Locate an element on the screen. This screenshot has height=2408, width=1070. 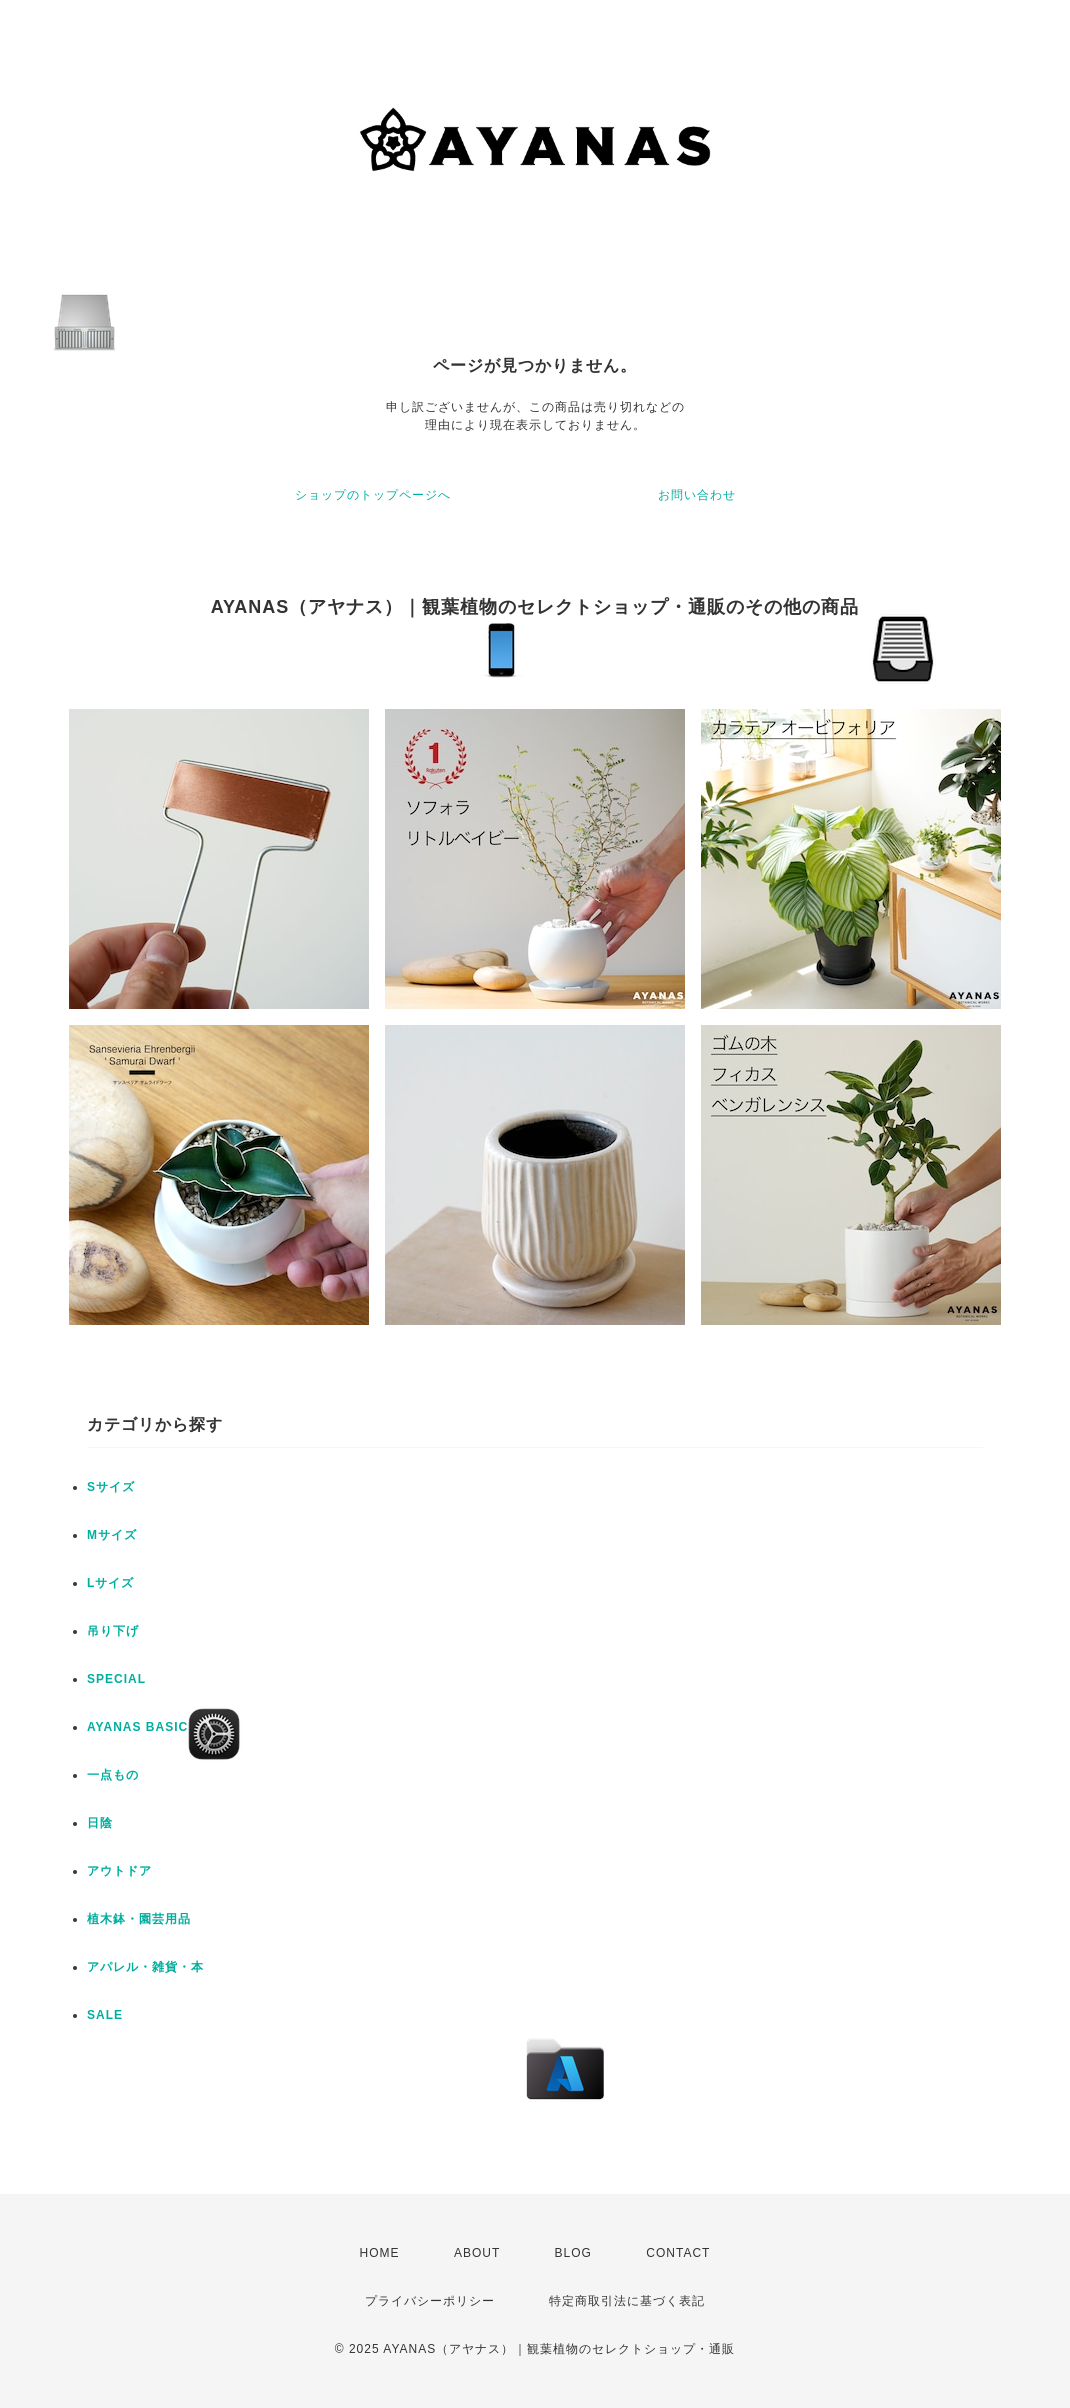
open azure or microsoft cloud-related files is located at coordinates (565, 2071).